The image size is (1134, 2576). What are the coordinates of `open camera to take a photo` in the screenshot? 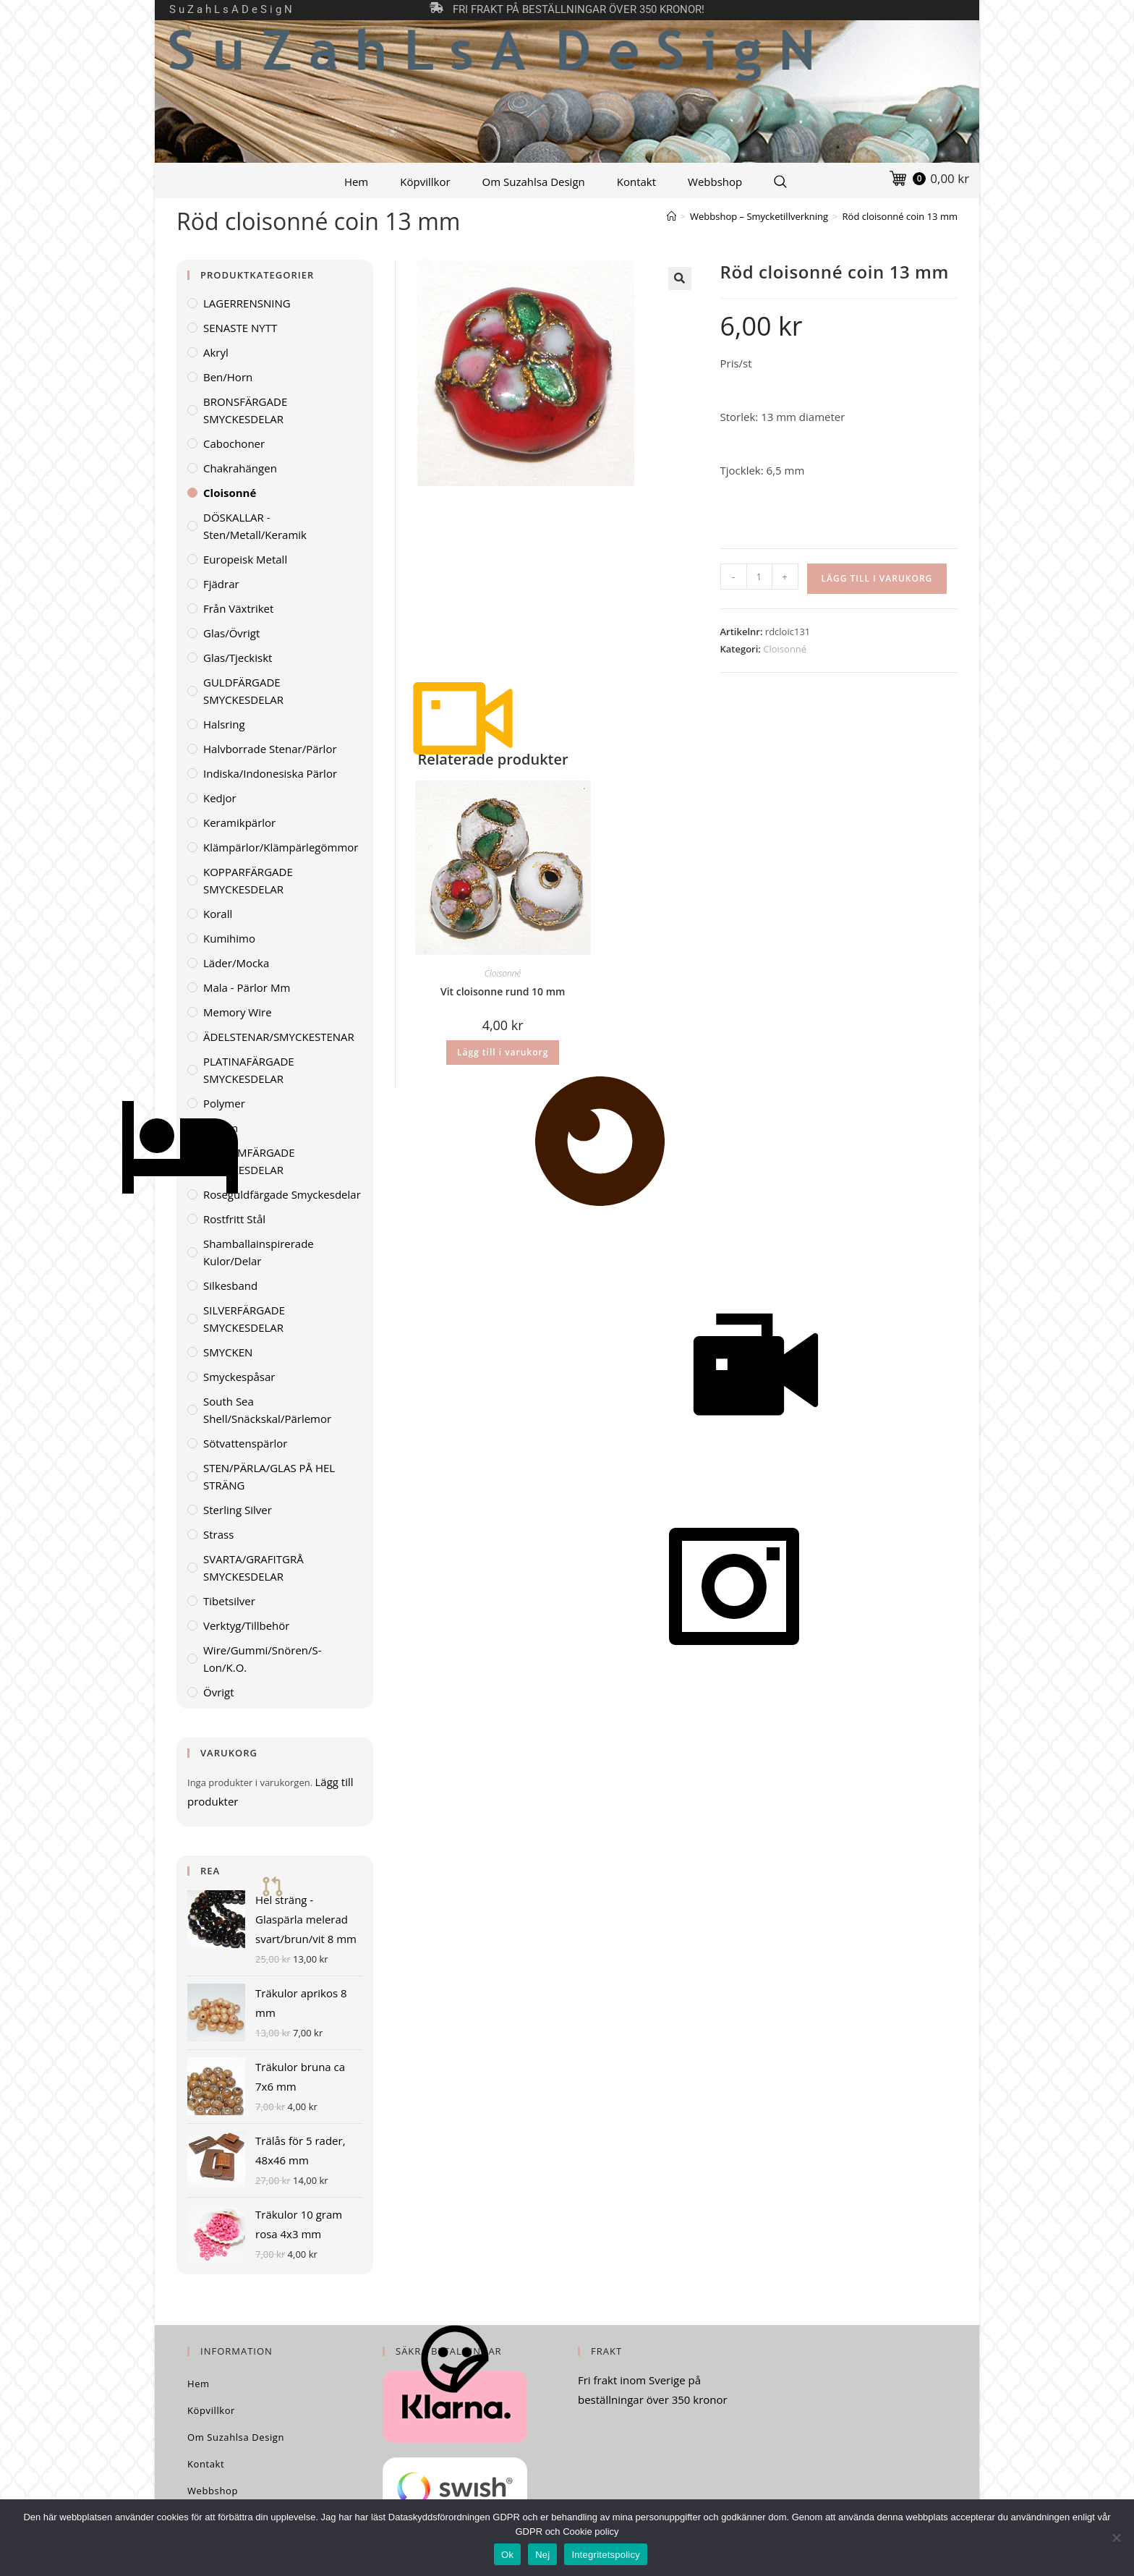 It's located at (734, 1586).